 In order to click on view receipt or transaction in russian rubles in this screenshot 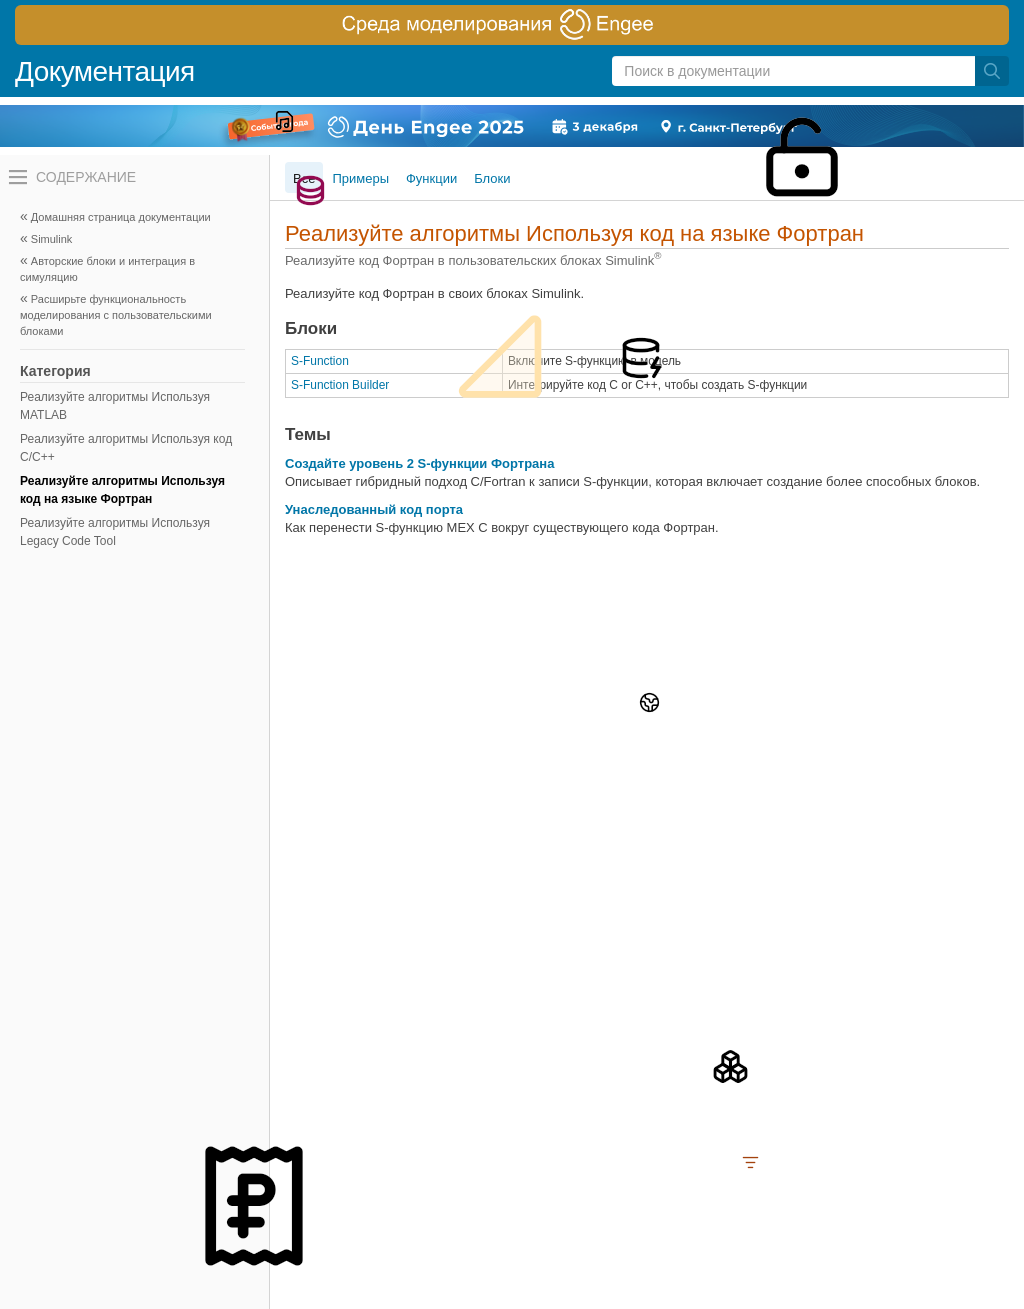, I will do `click(254, 1206)`.